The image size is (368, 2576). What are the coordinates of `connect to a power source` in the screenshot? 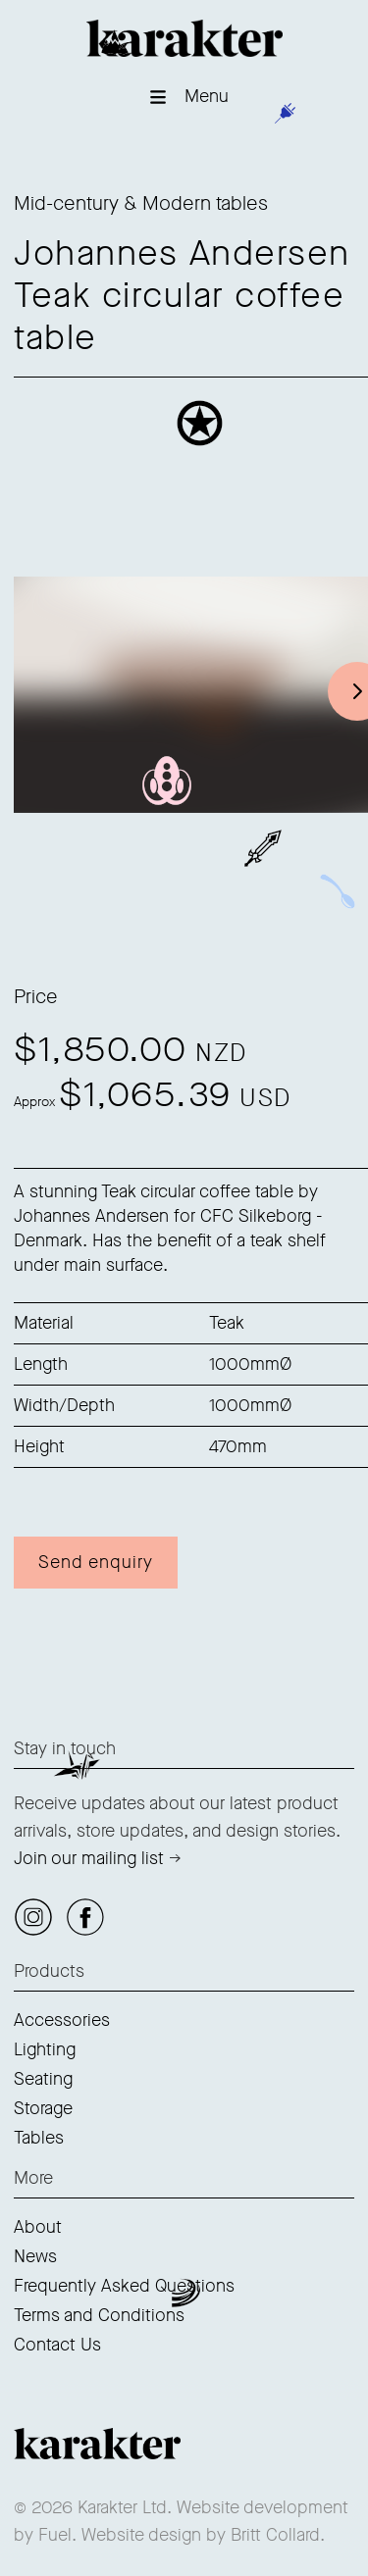 It's located at (285, 113).